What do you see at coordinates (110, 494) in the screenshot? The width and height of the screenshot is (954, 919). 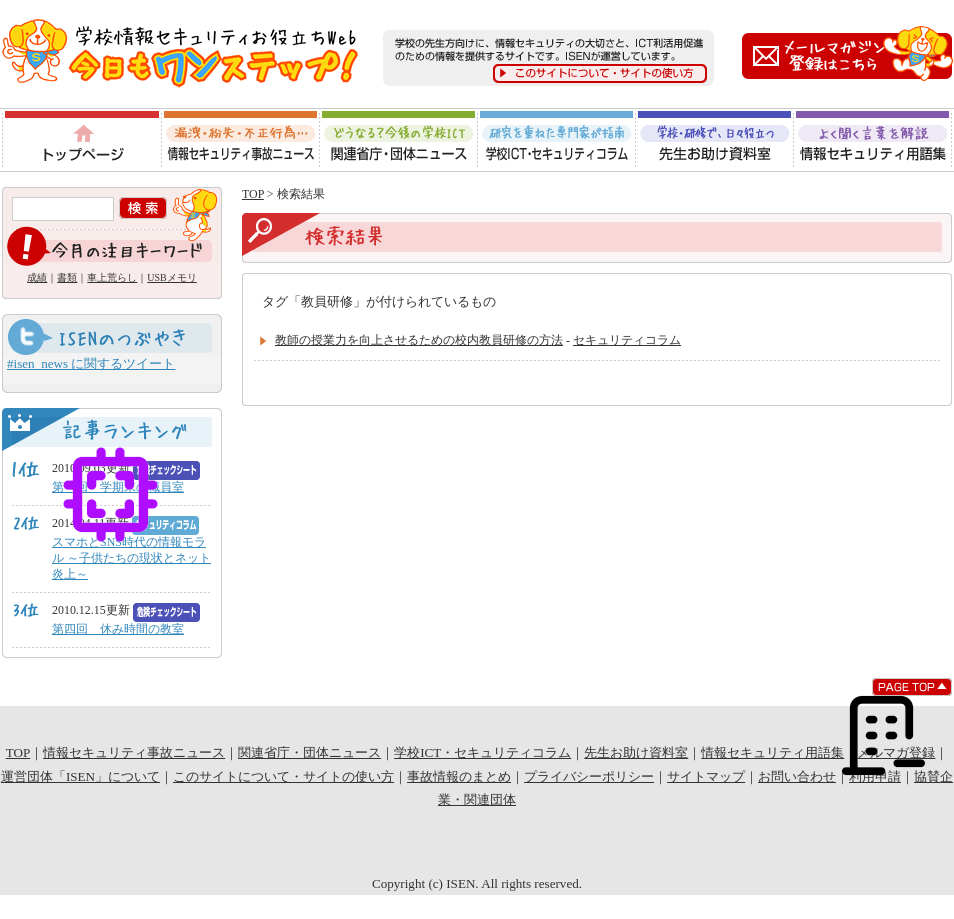 I see `view CPU or processor information` at bounding box center [110, 494].